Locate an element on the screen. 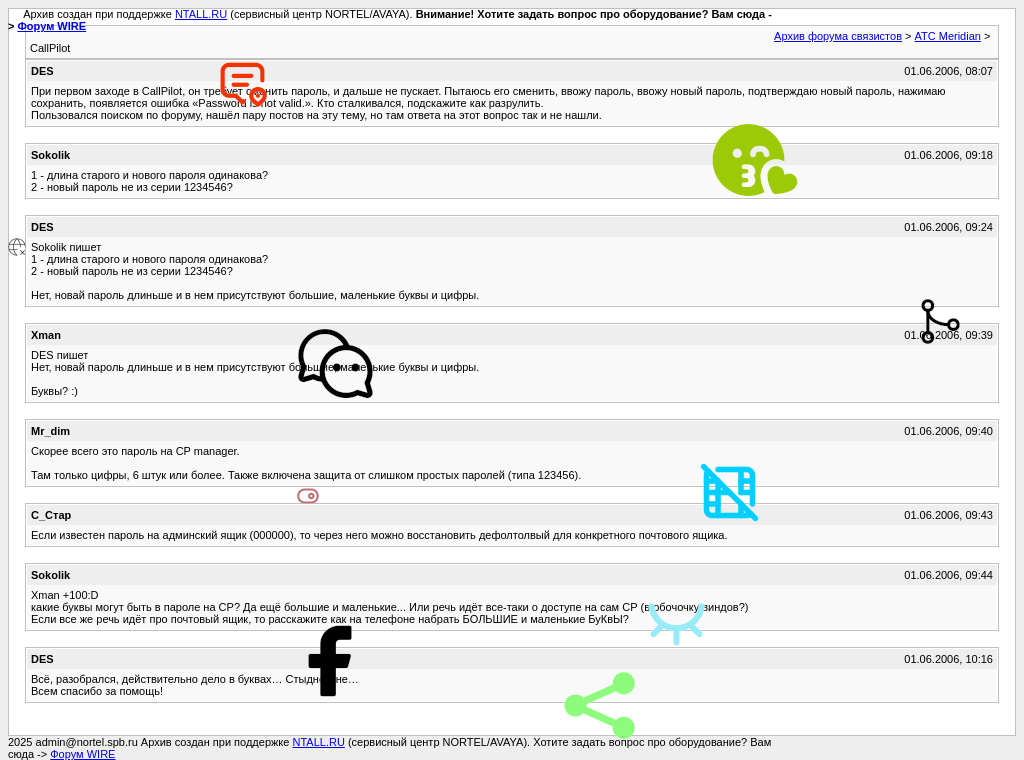  no internet connection is located at coordinates (17, 247).